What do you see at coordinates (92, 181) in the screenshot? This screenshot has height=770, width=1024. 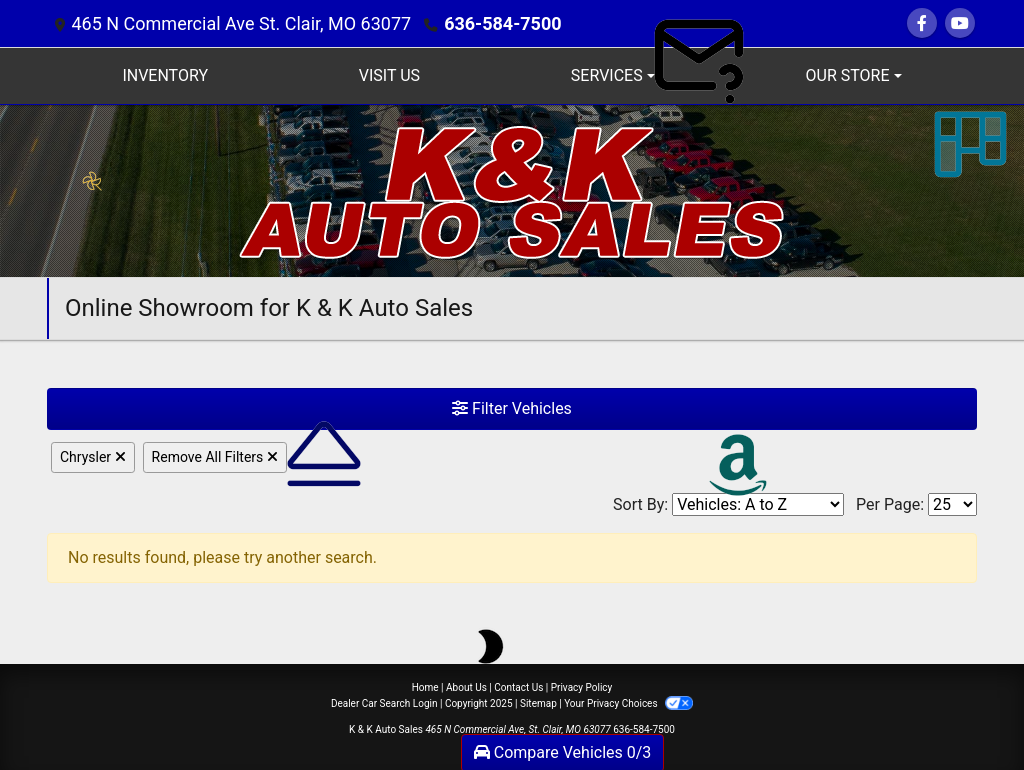 I see `decorative element indicating playfulness or childhood themes` at bounding box center [92, 181].